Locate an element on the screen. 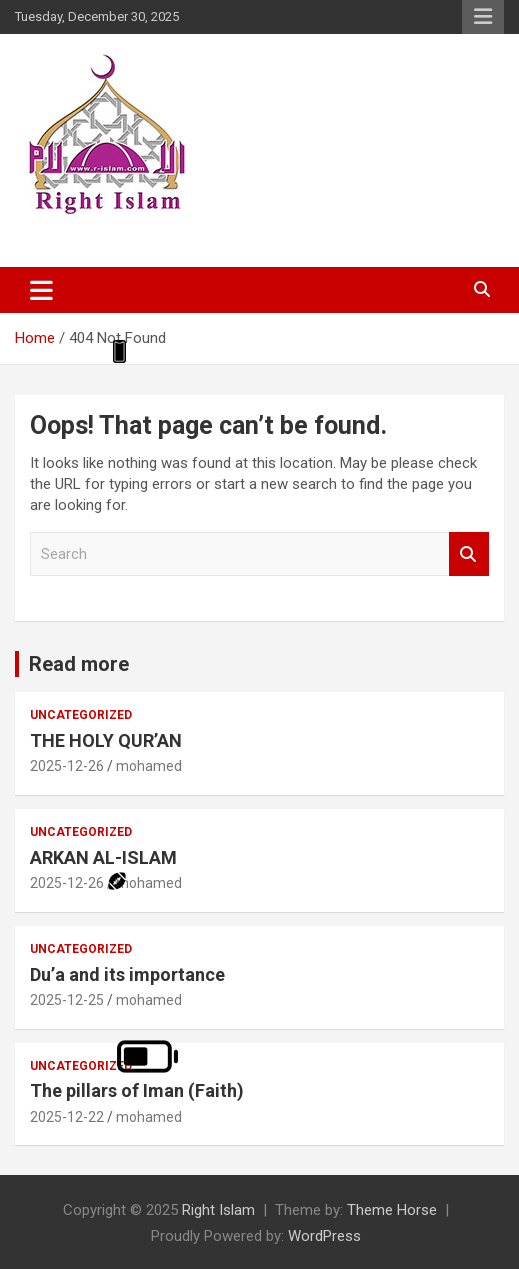 The width and height of the screenshot is (519, 1269). indicates battery at 50% charge level is located at coordinates (147, 1056).